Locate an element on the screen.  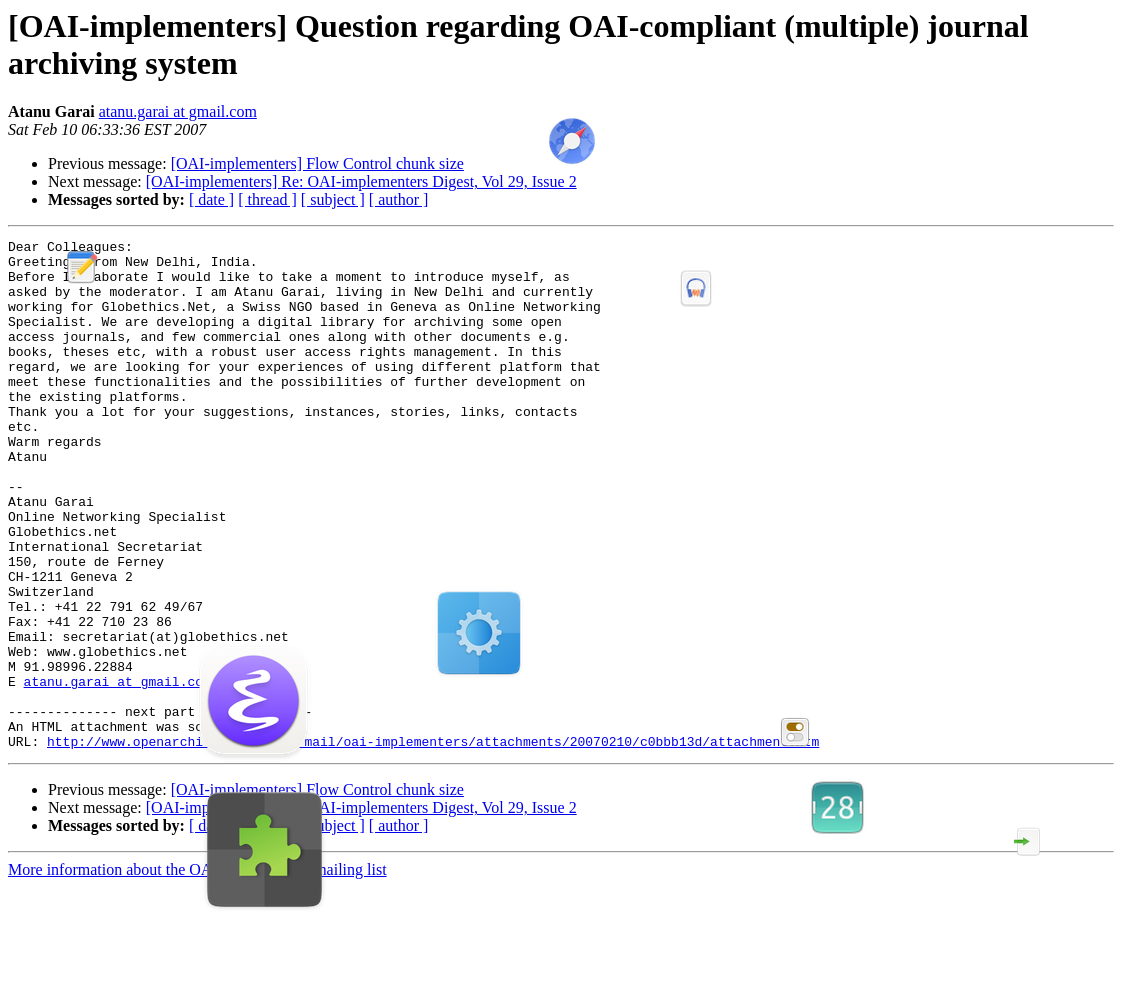
import a document or file is located at coordinates (1028, 841).